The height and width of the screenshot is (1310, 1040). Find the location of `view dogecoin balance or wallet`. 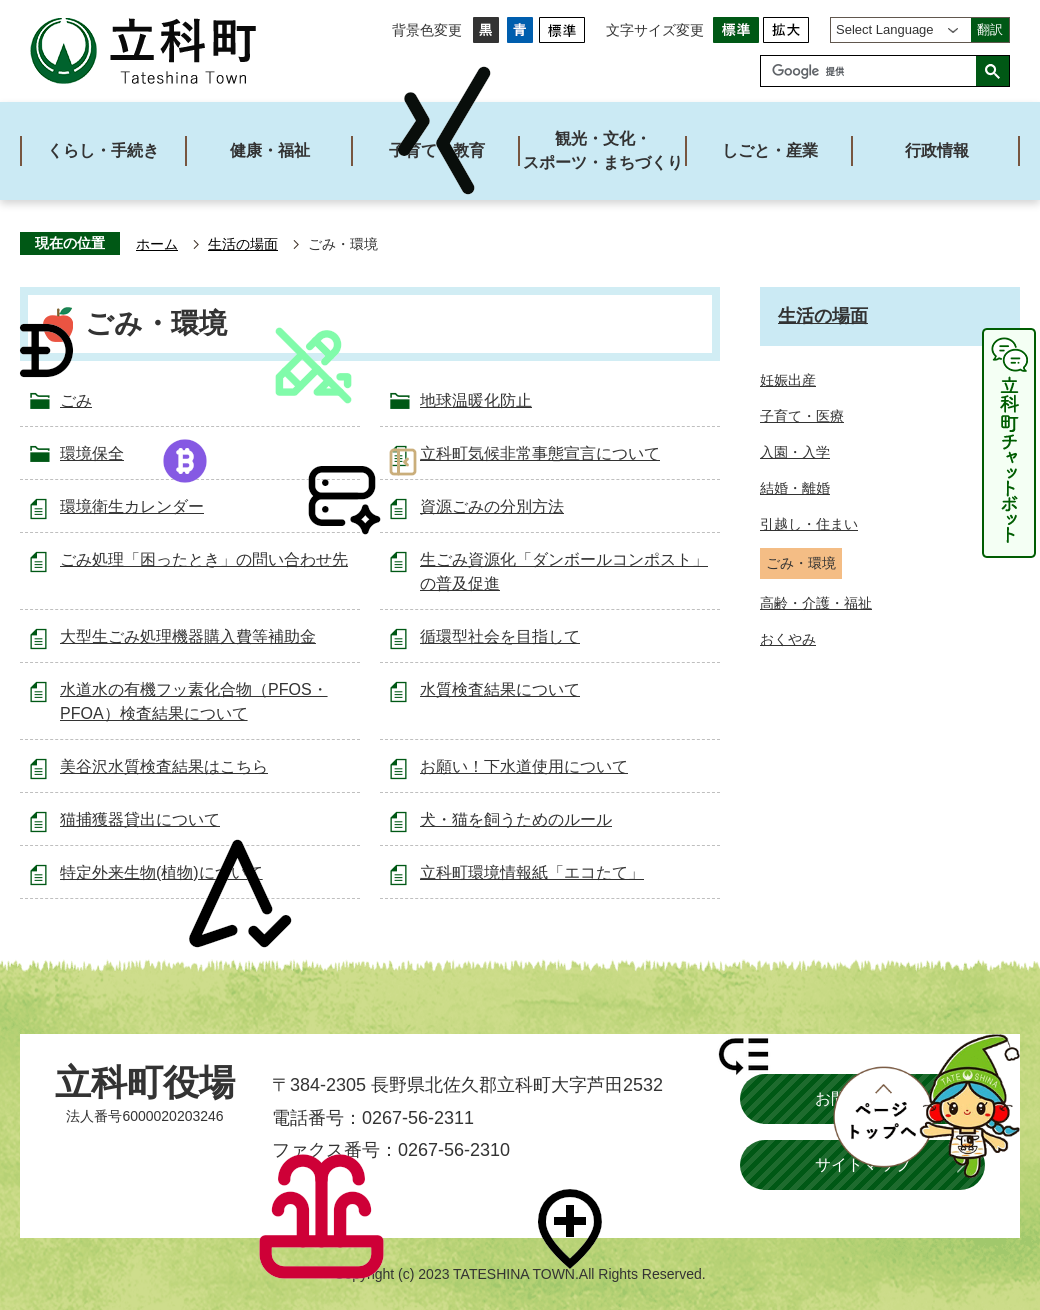

view dogecoin balance or wallet is located at coordinates (46, 350).